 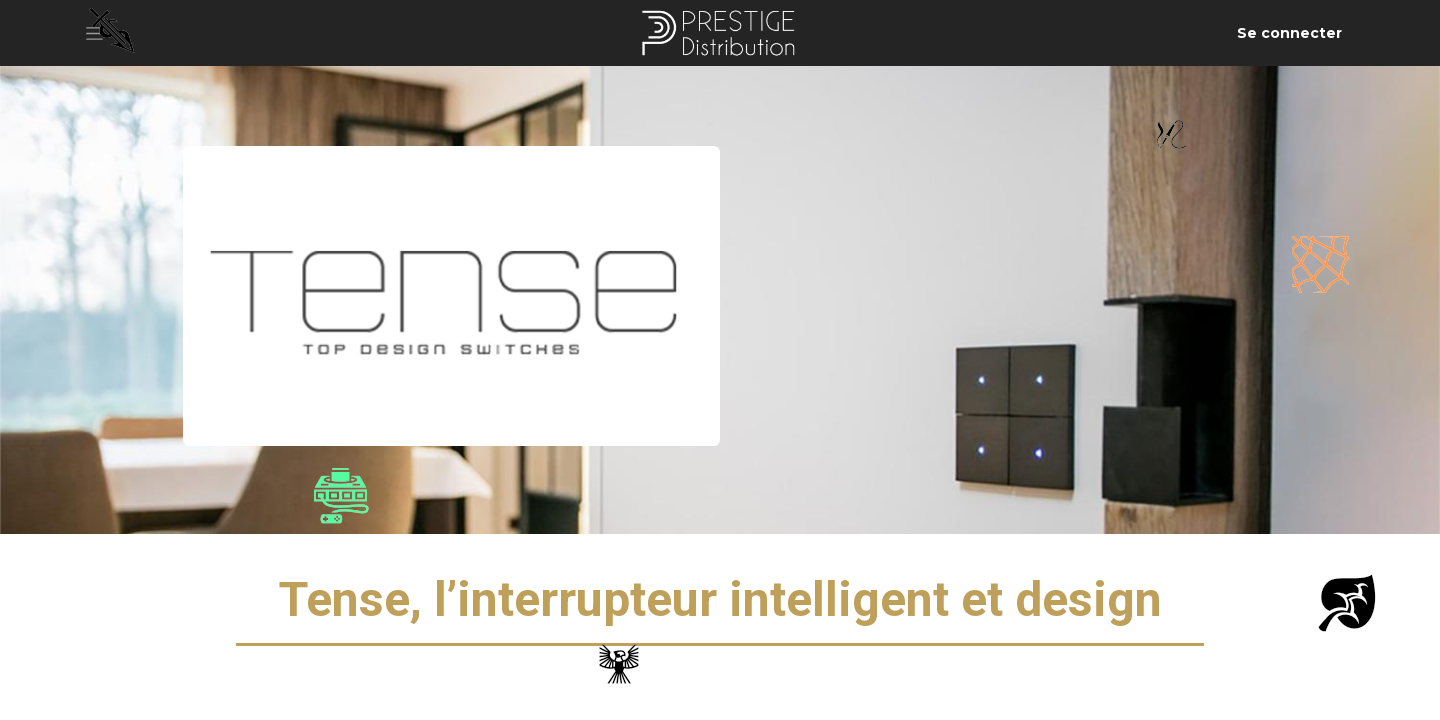 I want to click on access soldering or electronics tools, so click(x=1171, y=135).